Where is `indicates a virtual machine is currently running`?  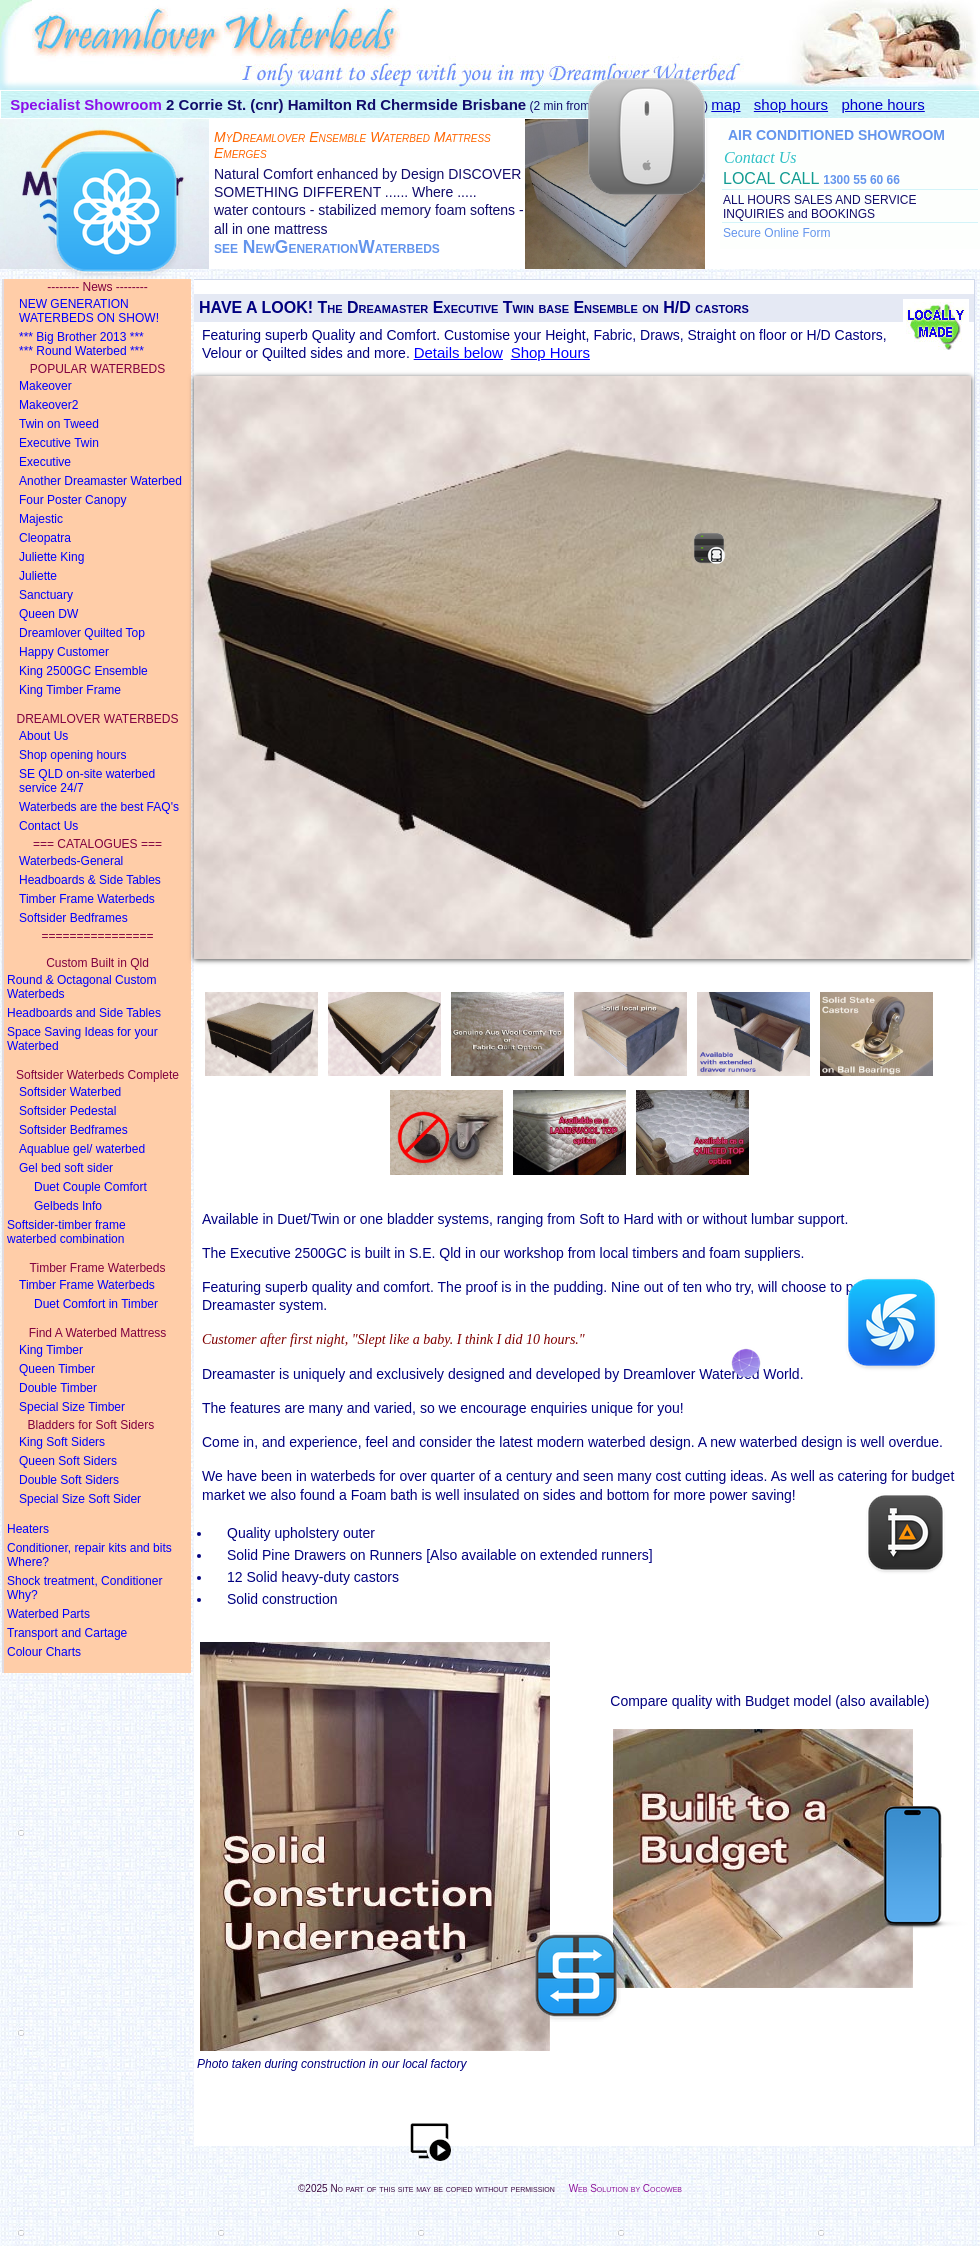 indicates a virtual machine is currently running is located at coordinates (429, 2139).